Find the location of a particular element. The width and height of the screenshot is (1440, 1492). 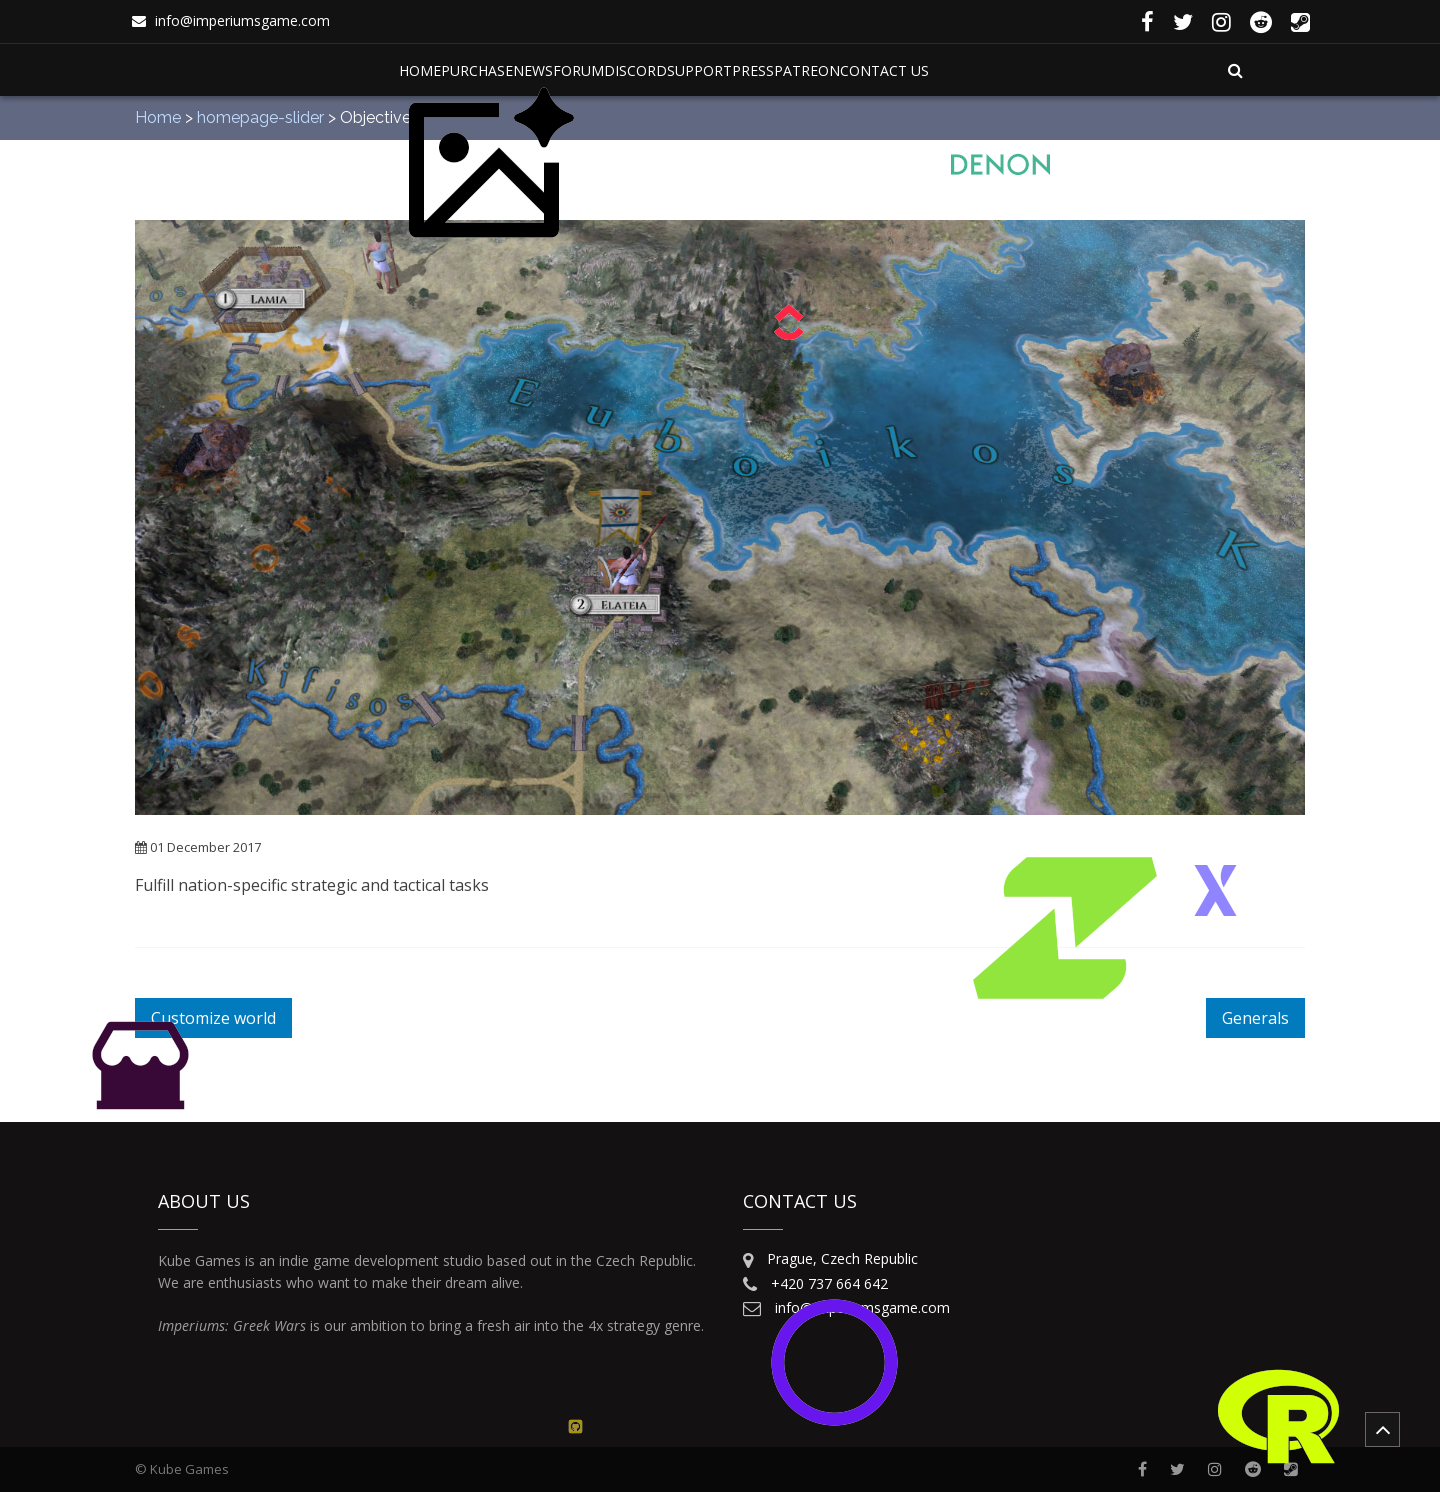

open the store or marketplace is located at coordinates (140, 1065).